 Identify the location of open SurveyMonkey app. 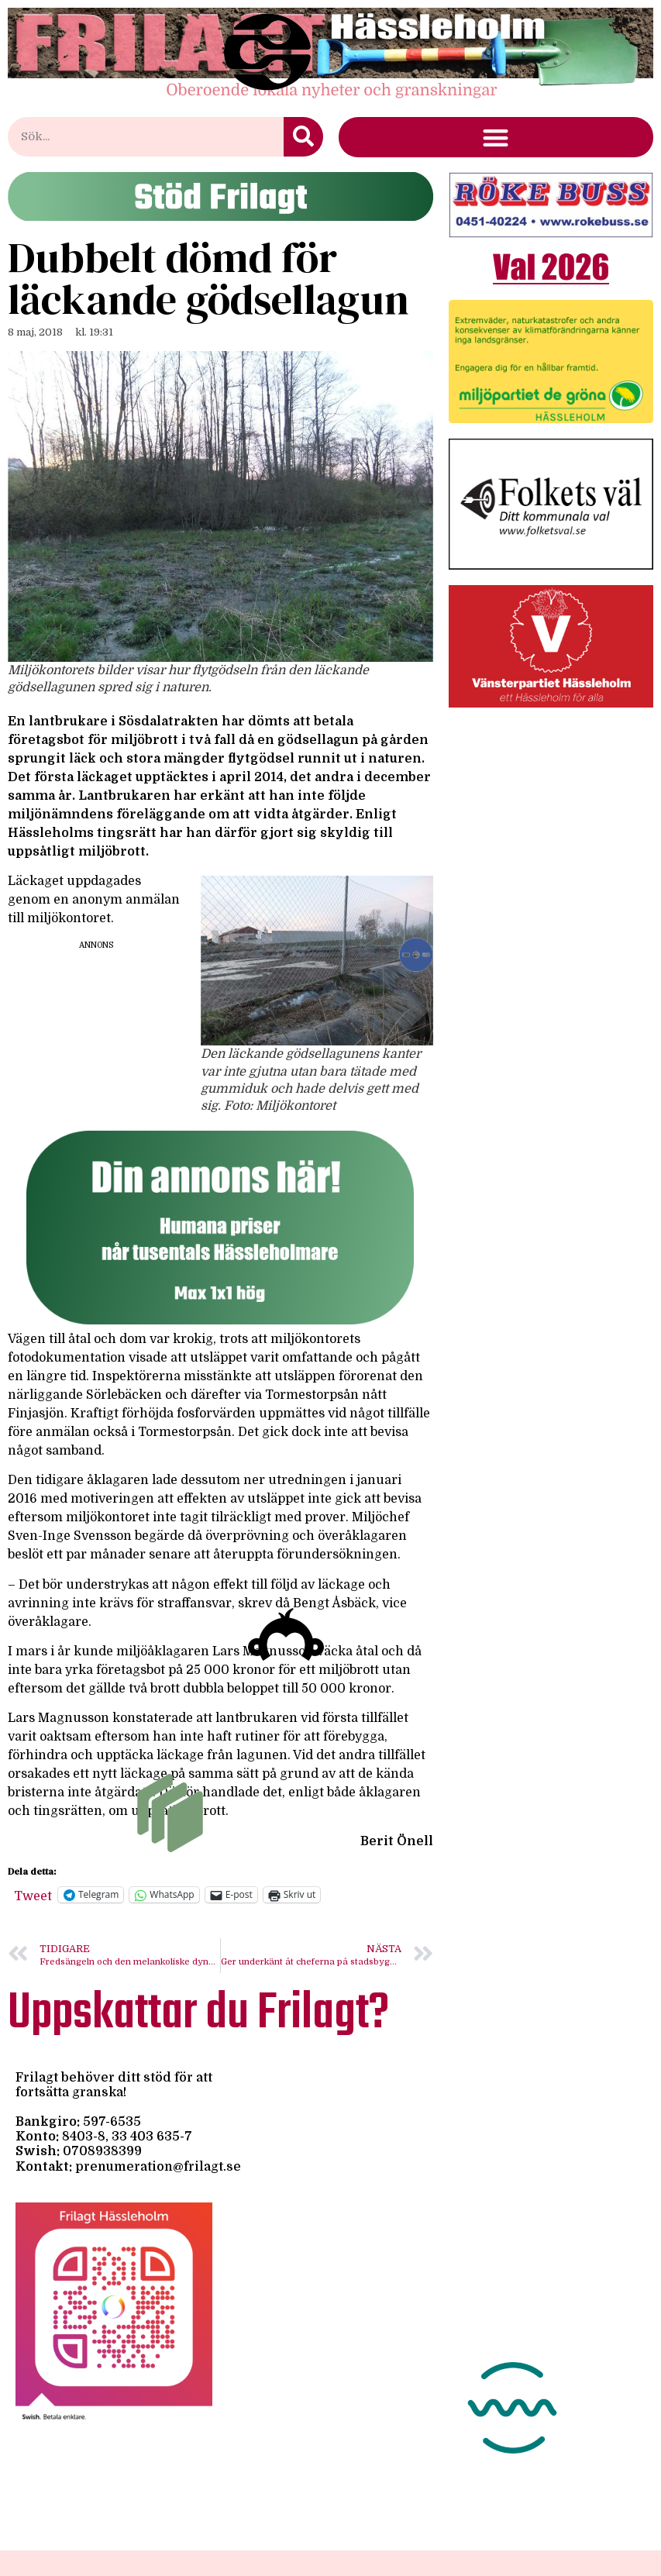
(286, 1634).